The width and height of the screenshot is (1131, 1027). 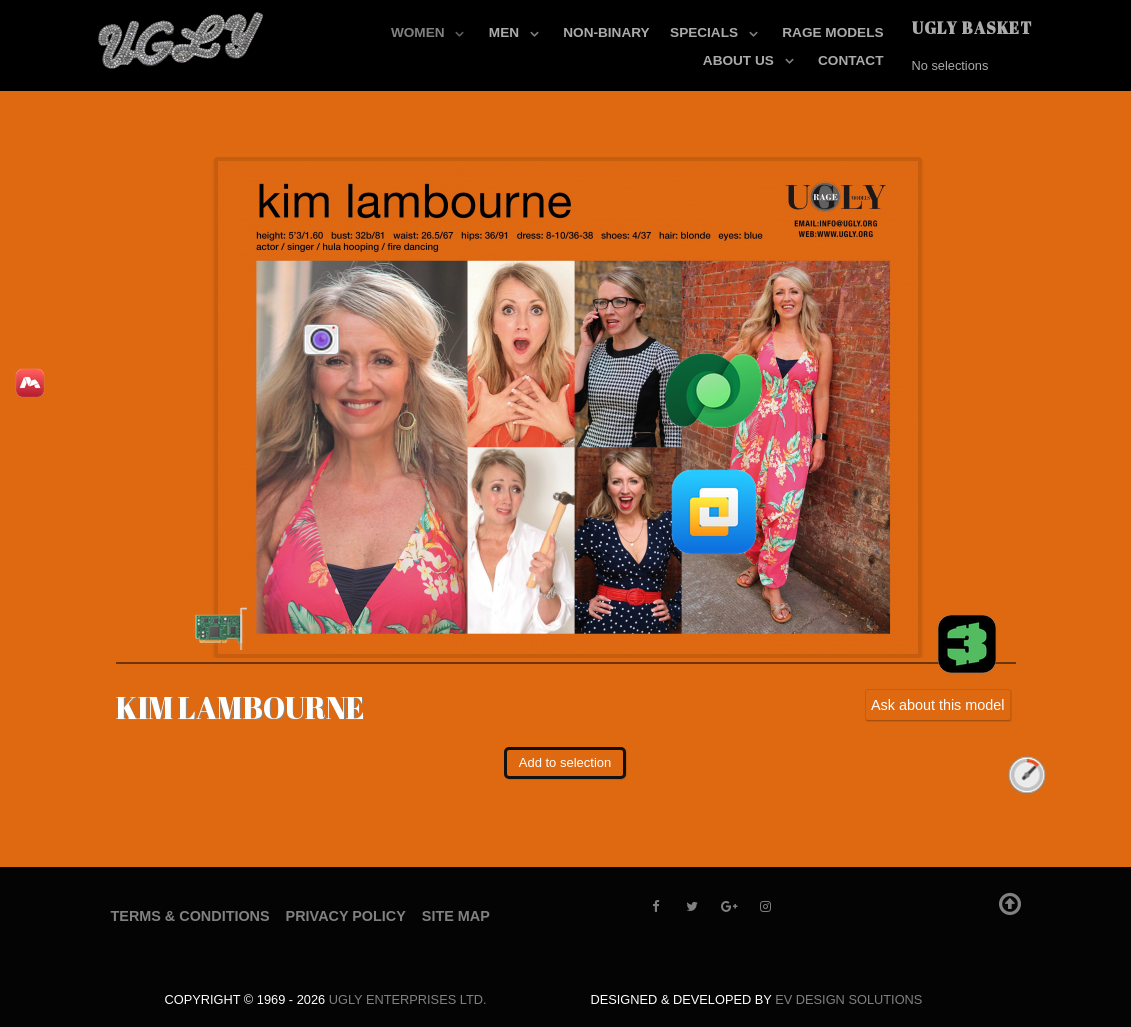 I want to click on open master pdf editor application, so click(x=30, y=383).